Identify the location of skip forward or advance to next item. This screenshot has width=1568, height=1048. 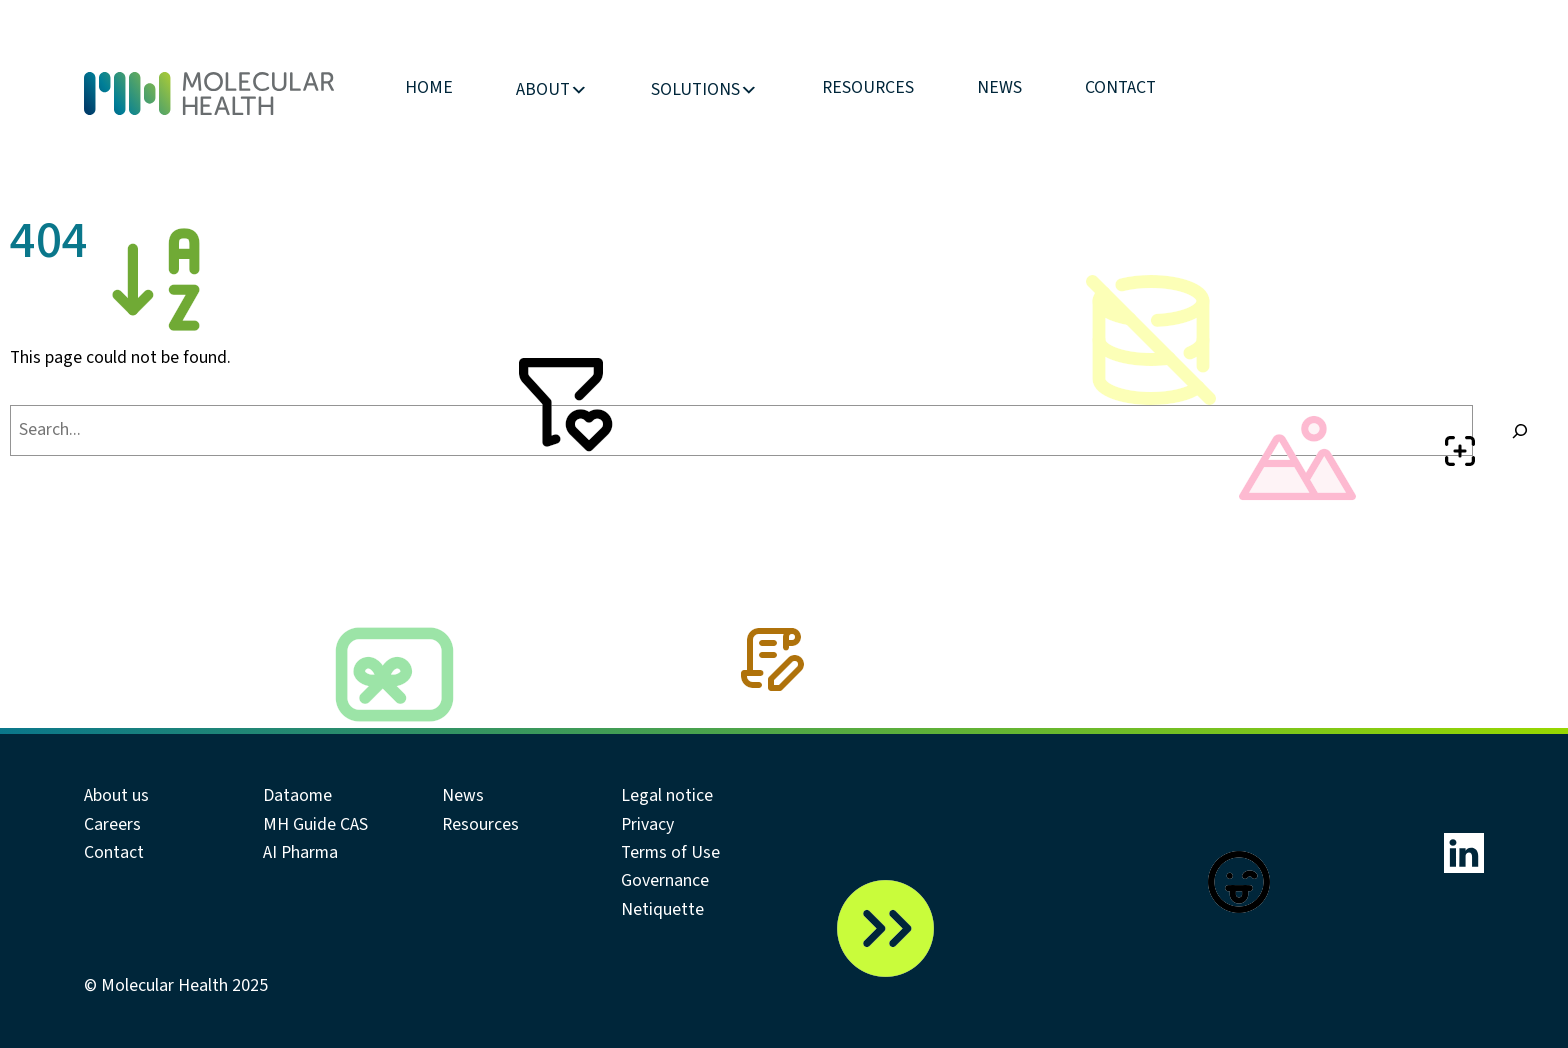
(885, 928).